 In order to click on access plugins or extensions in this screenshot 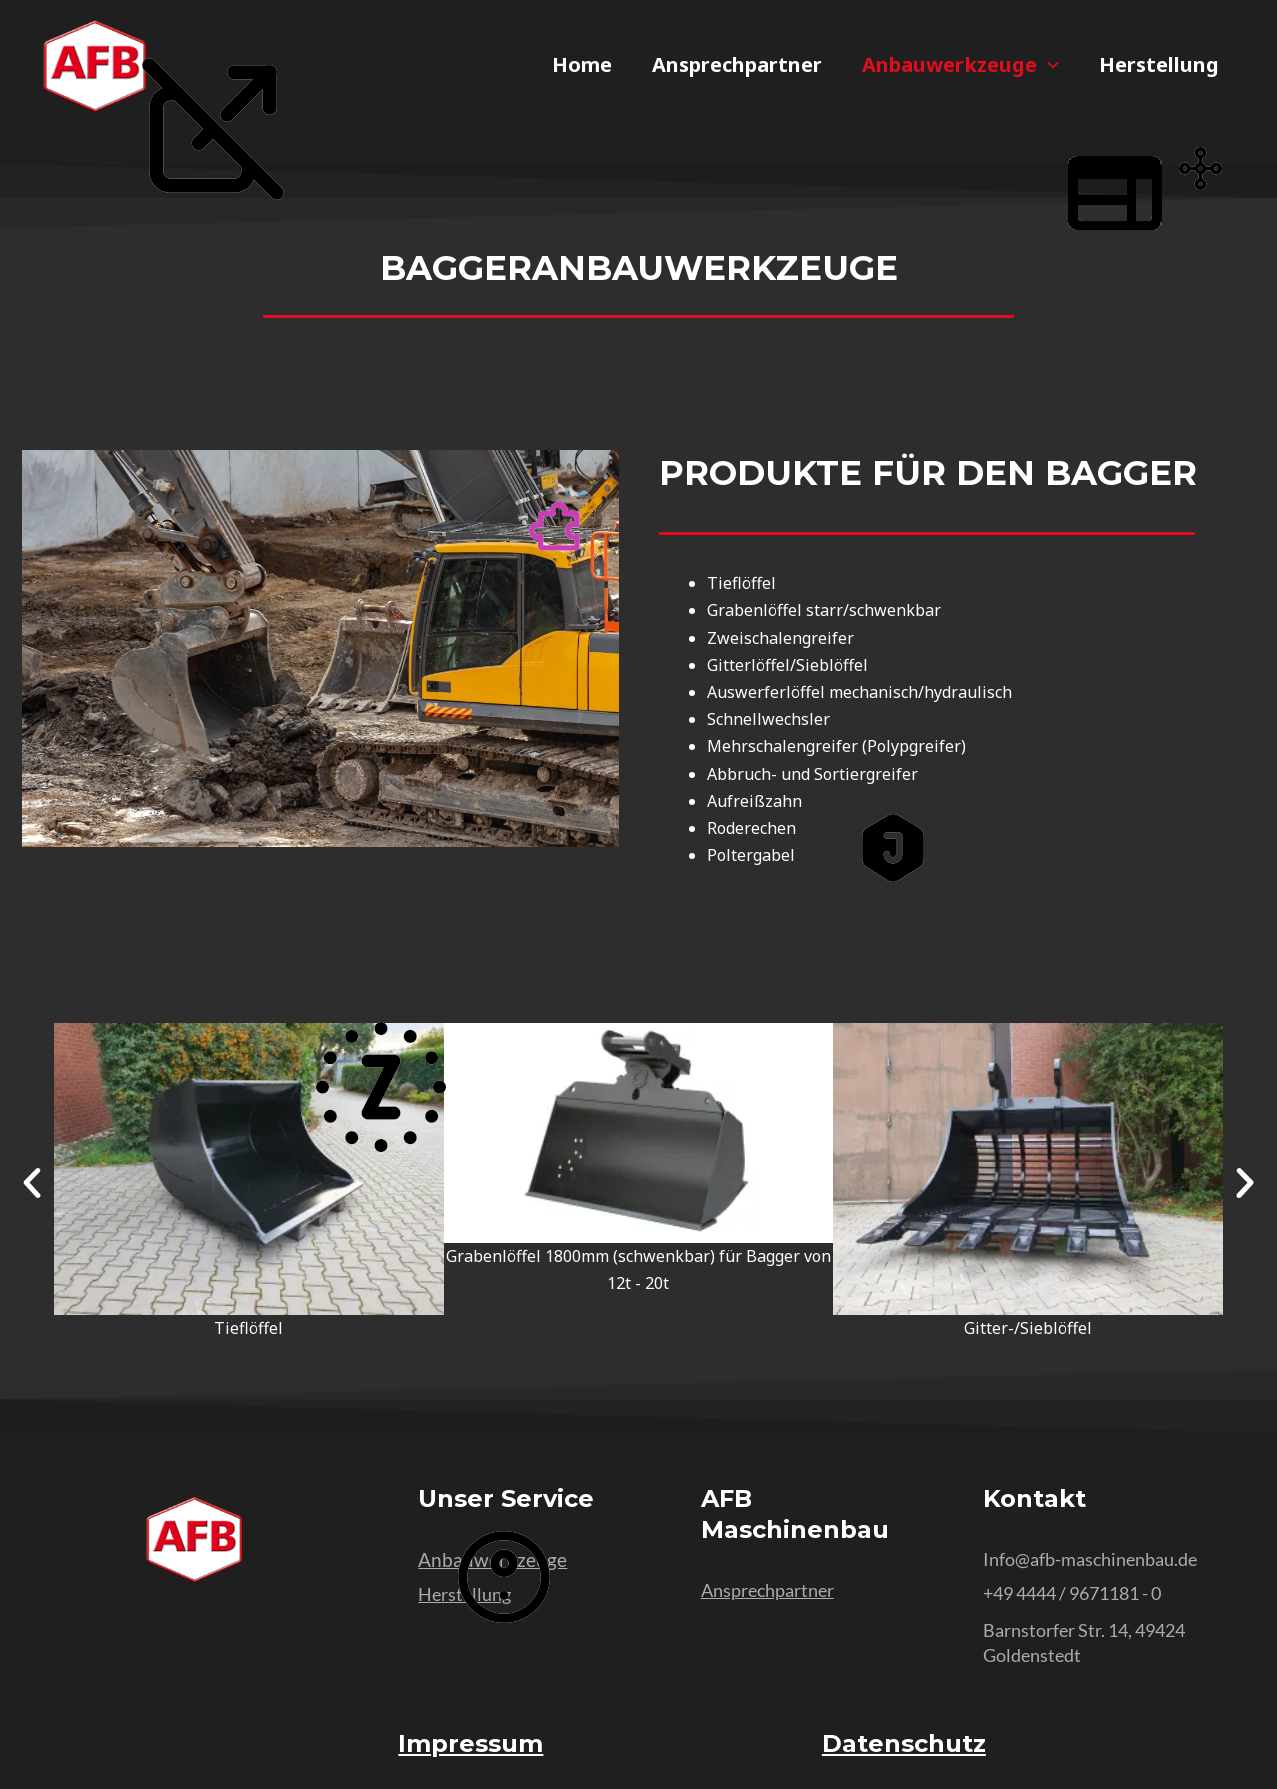, I will do `click(557, 528)`.